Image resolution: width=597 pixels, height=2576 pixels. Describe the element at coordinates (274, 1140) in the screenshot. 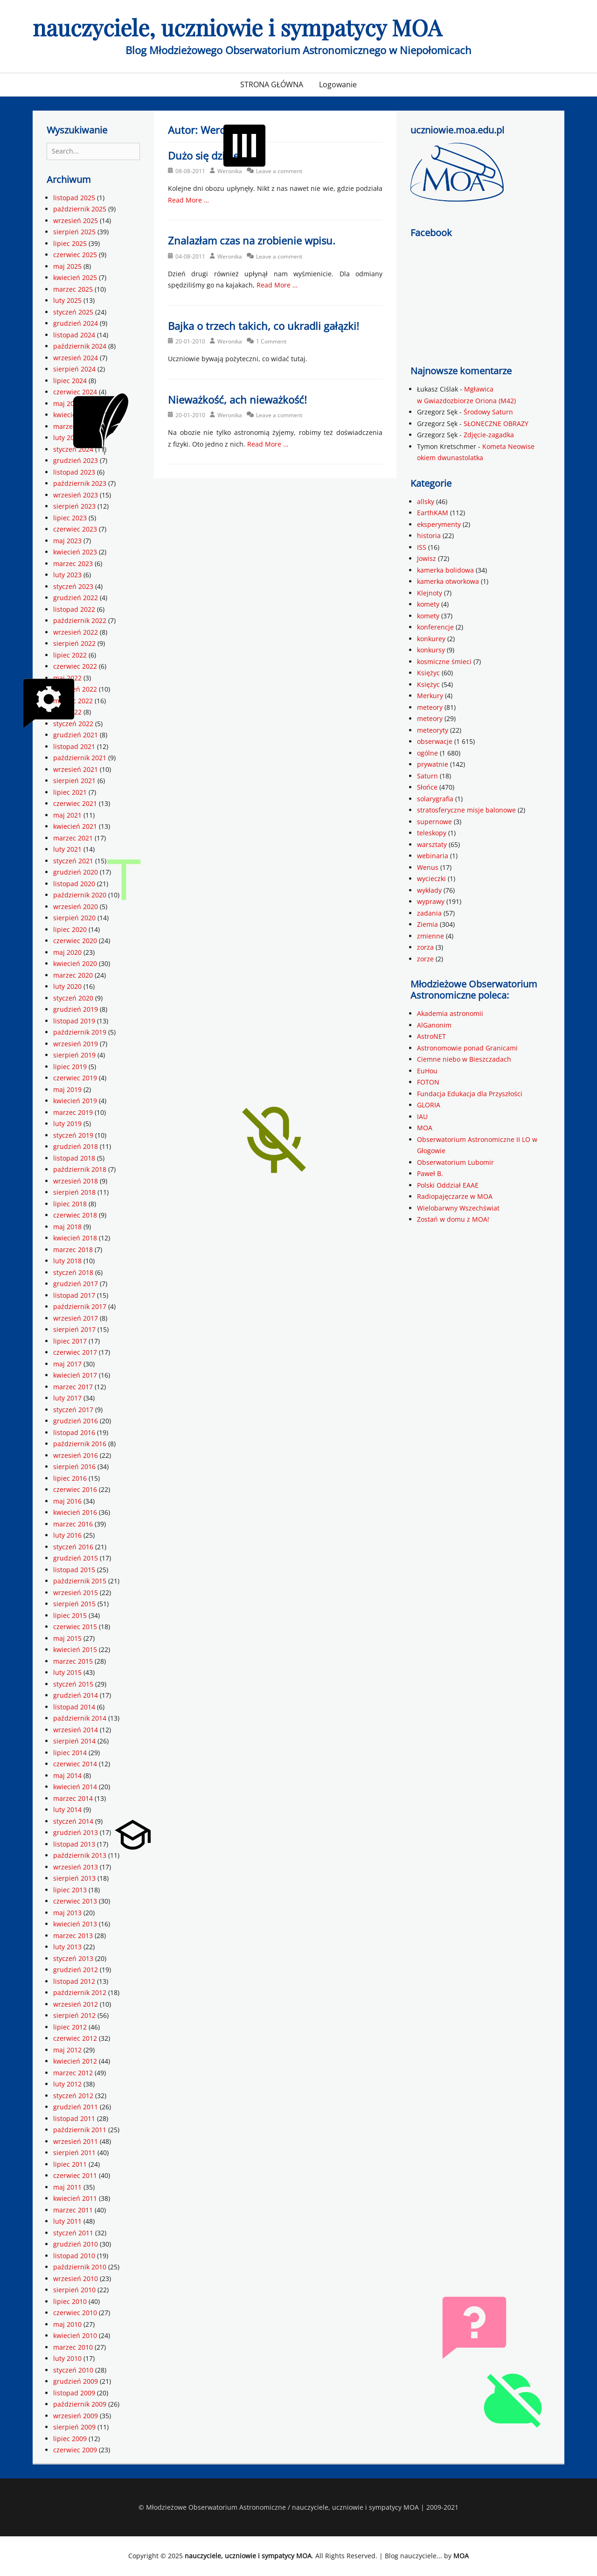

I see `mute your microphone` at that location.